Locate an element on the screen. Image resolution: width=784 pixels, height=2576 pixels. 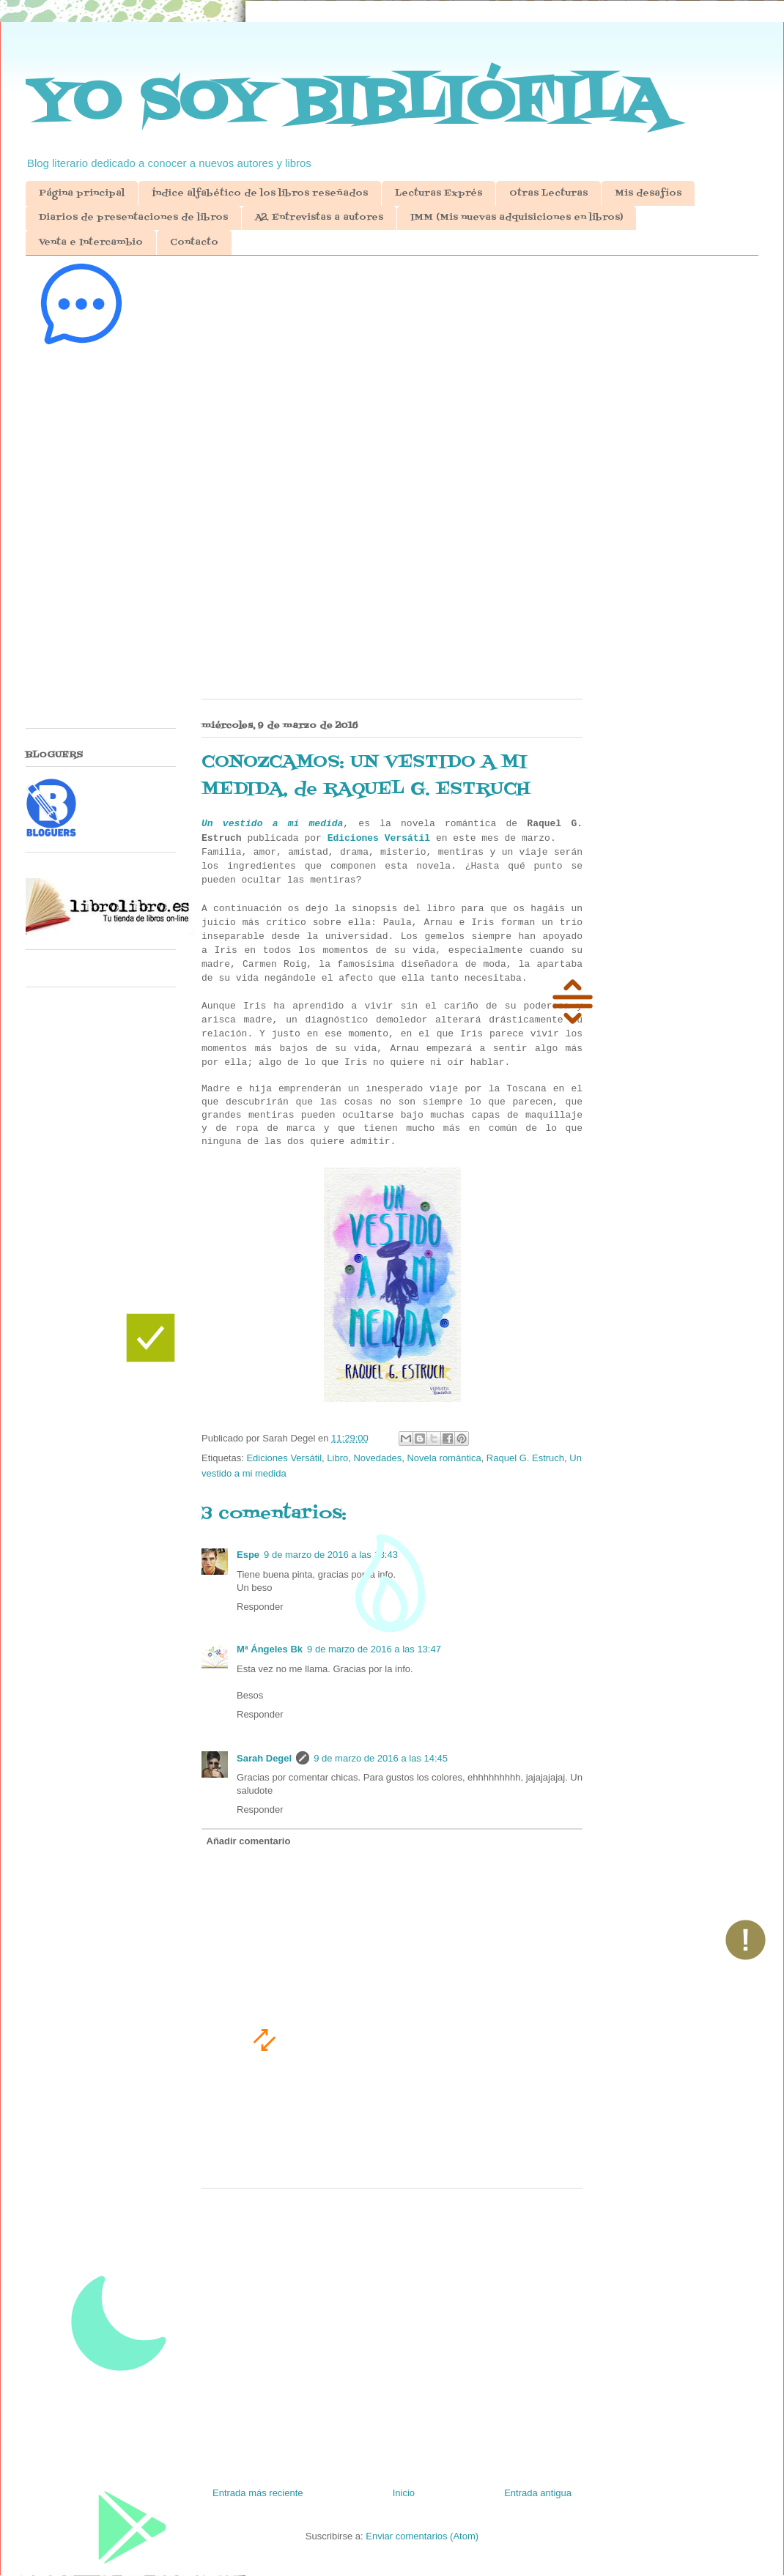
open google play store is located at coordinates (132, 2527).